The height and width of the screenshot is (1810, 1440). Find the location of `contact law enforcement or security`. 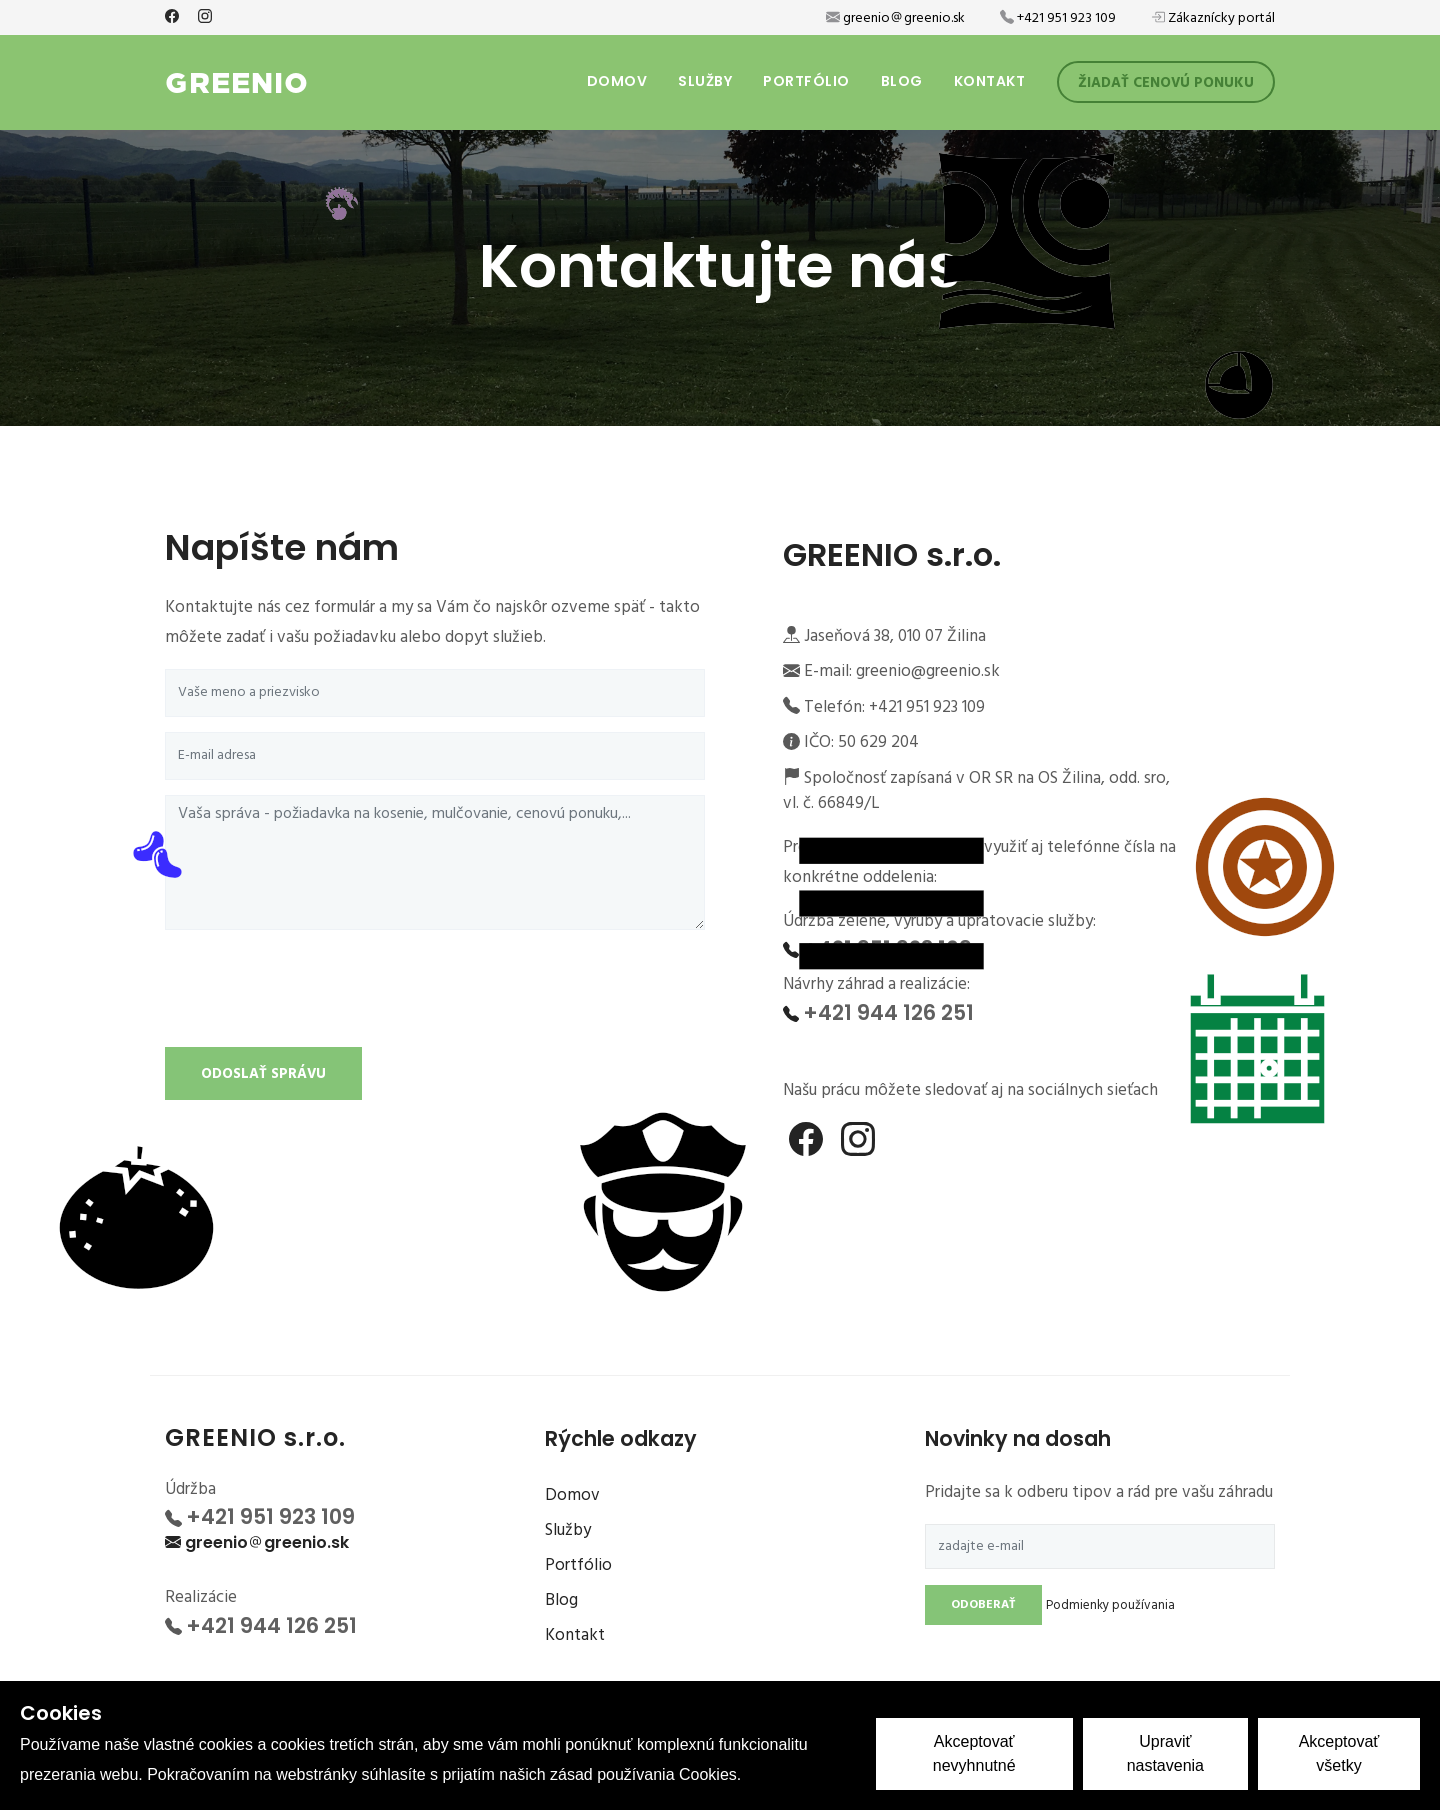

contact law enforcement or security is located at coordinates (663, 1202).